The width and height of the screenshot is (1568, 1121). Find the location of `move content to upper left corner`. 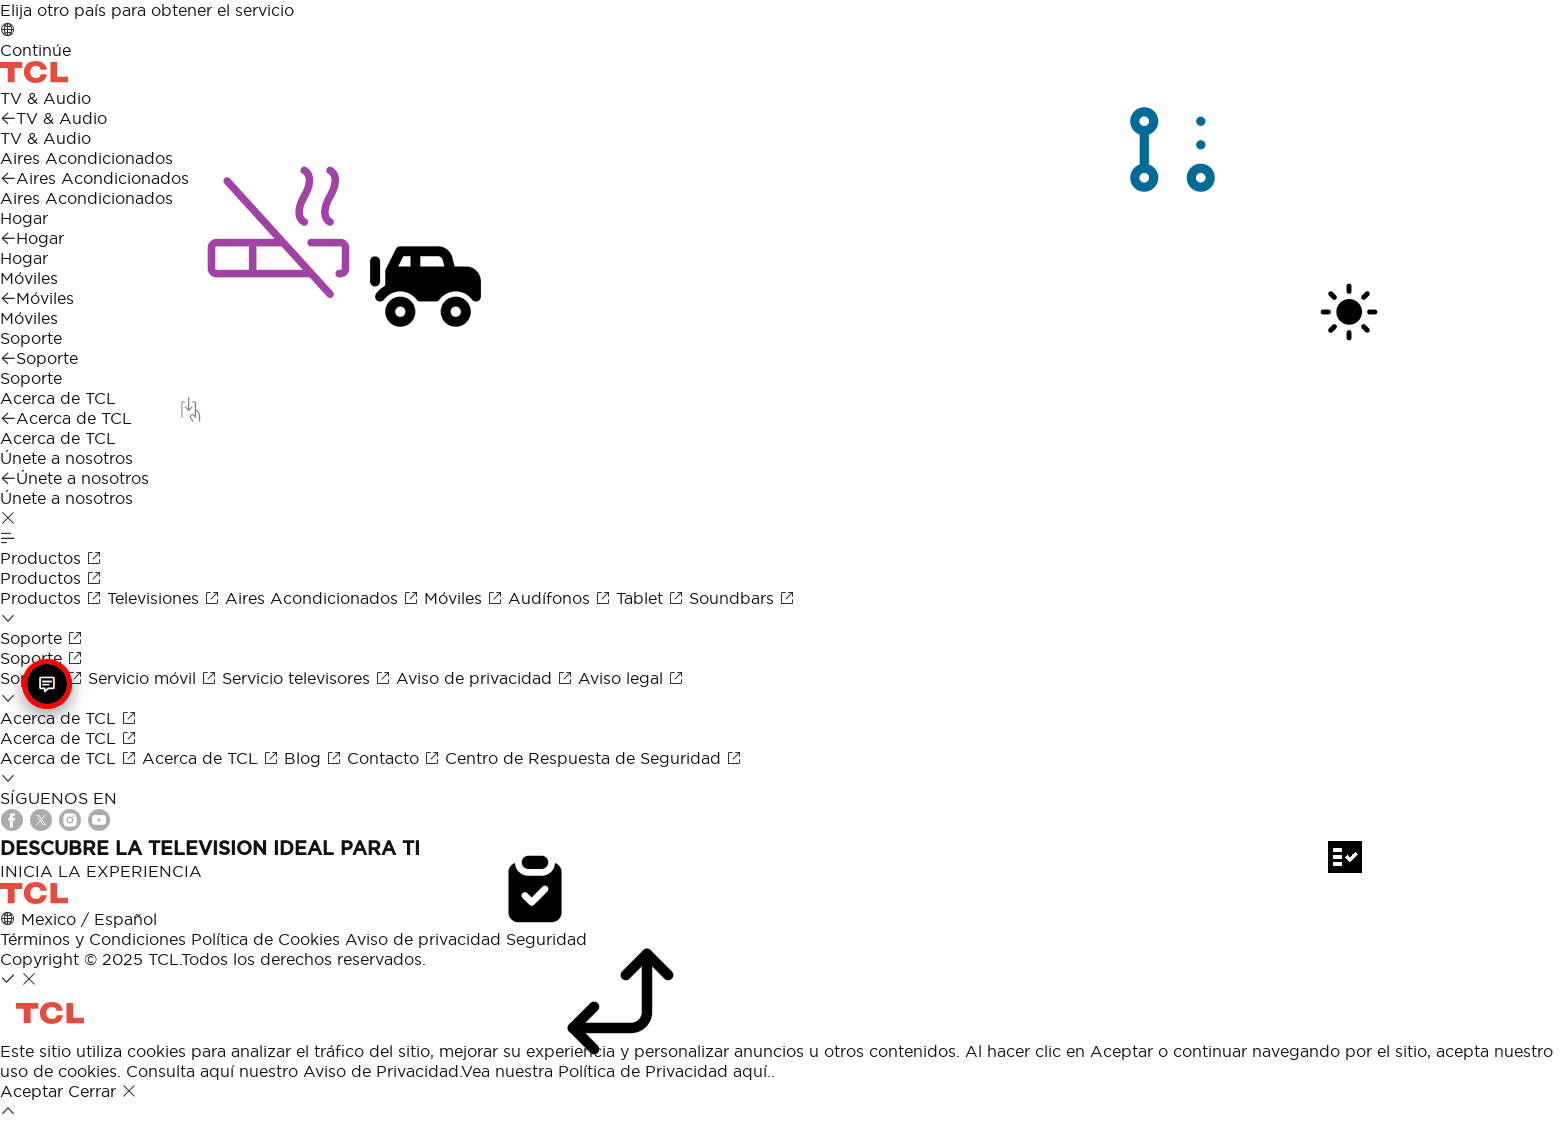

move content to upper left corner is located at coordinates (620, 1001).